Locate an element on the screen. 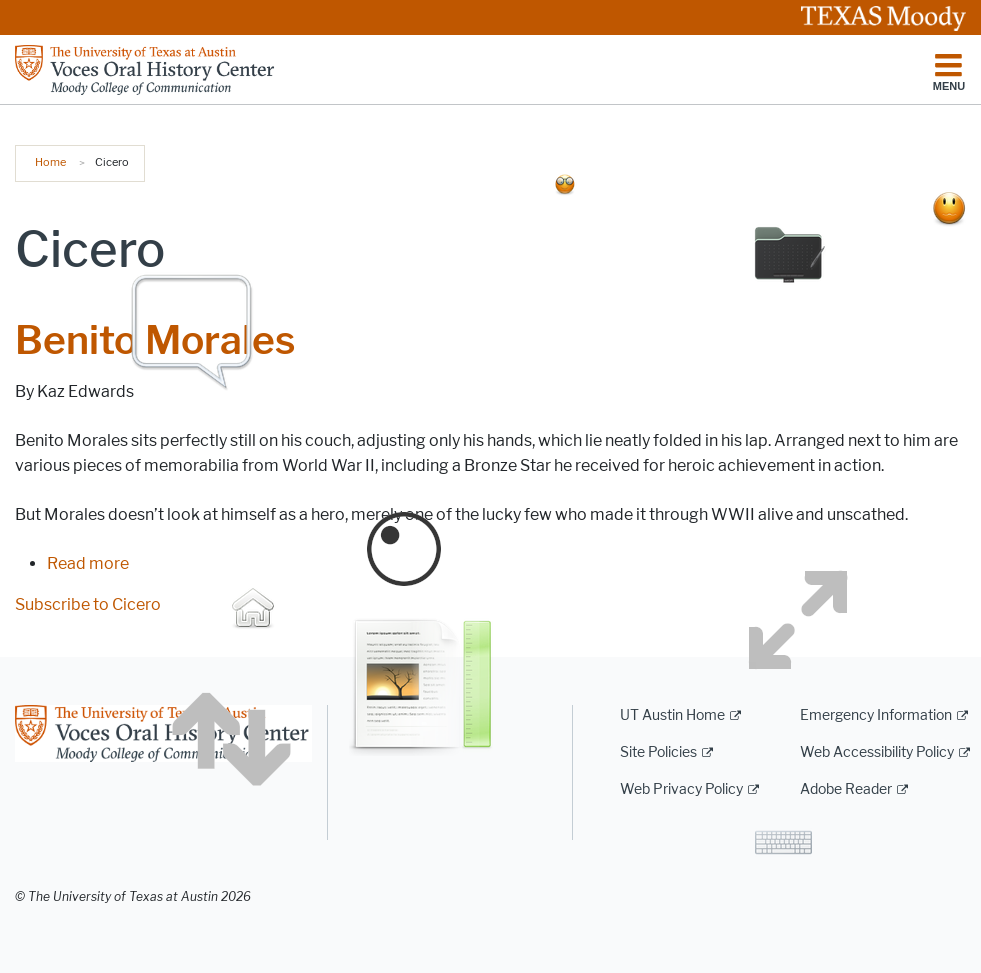  document template file type is located at coordinates (421, 684).